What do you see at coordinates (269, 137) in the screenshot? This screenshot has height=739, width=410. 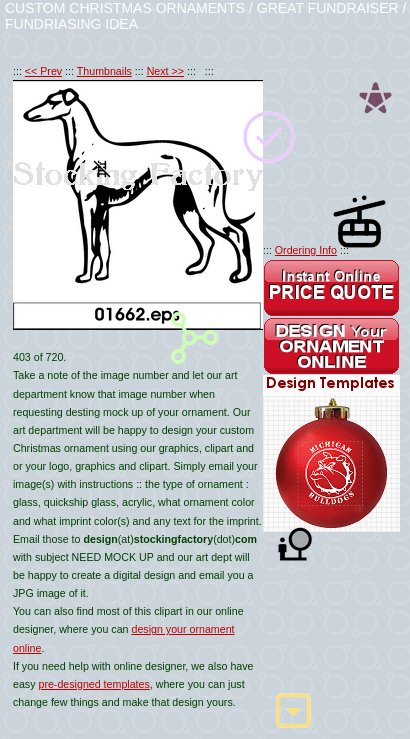 I see `indicates successful completion of an action` at bounding box center [269, 137].